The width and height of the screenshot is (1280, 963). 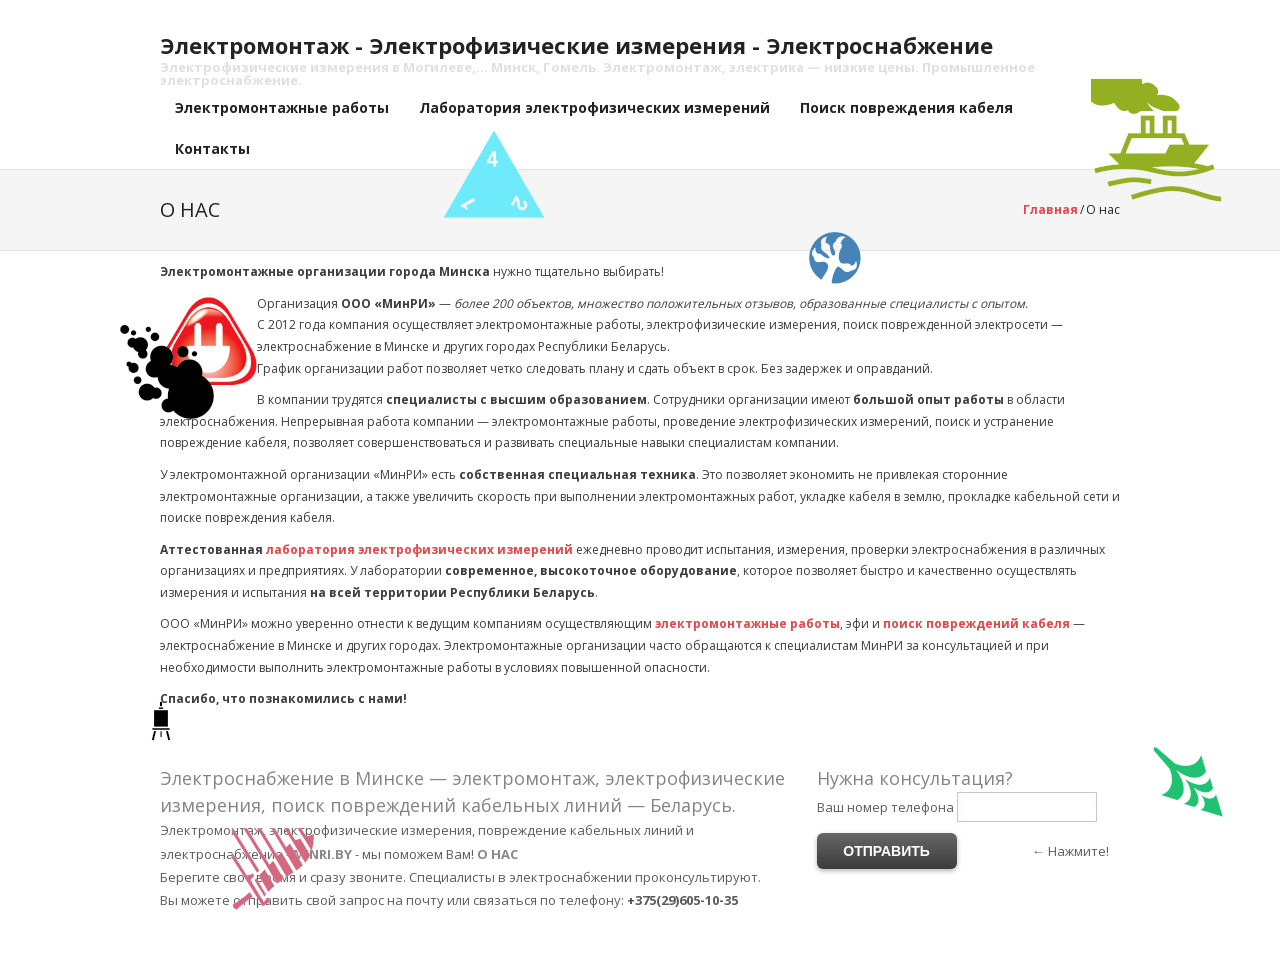 What do you see at coordinates (1188, 782) in the screenshot?
I see `launch projectile weapon in game` at bounding box center [1188, 782].